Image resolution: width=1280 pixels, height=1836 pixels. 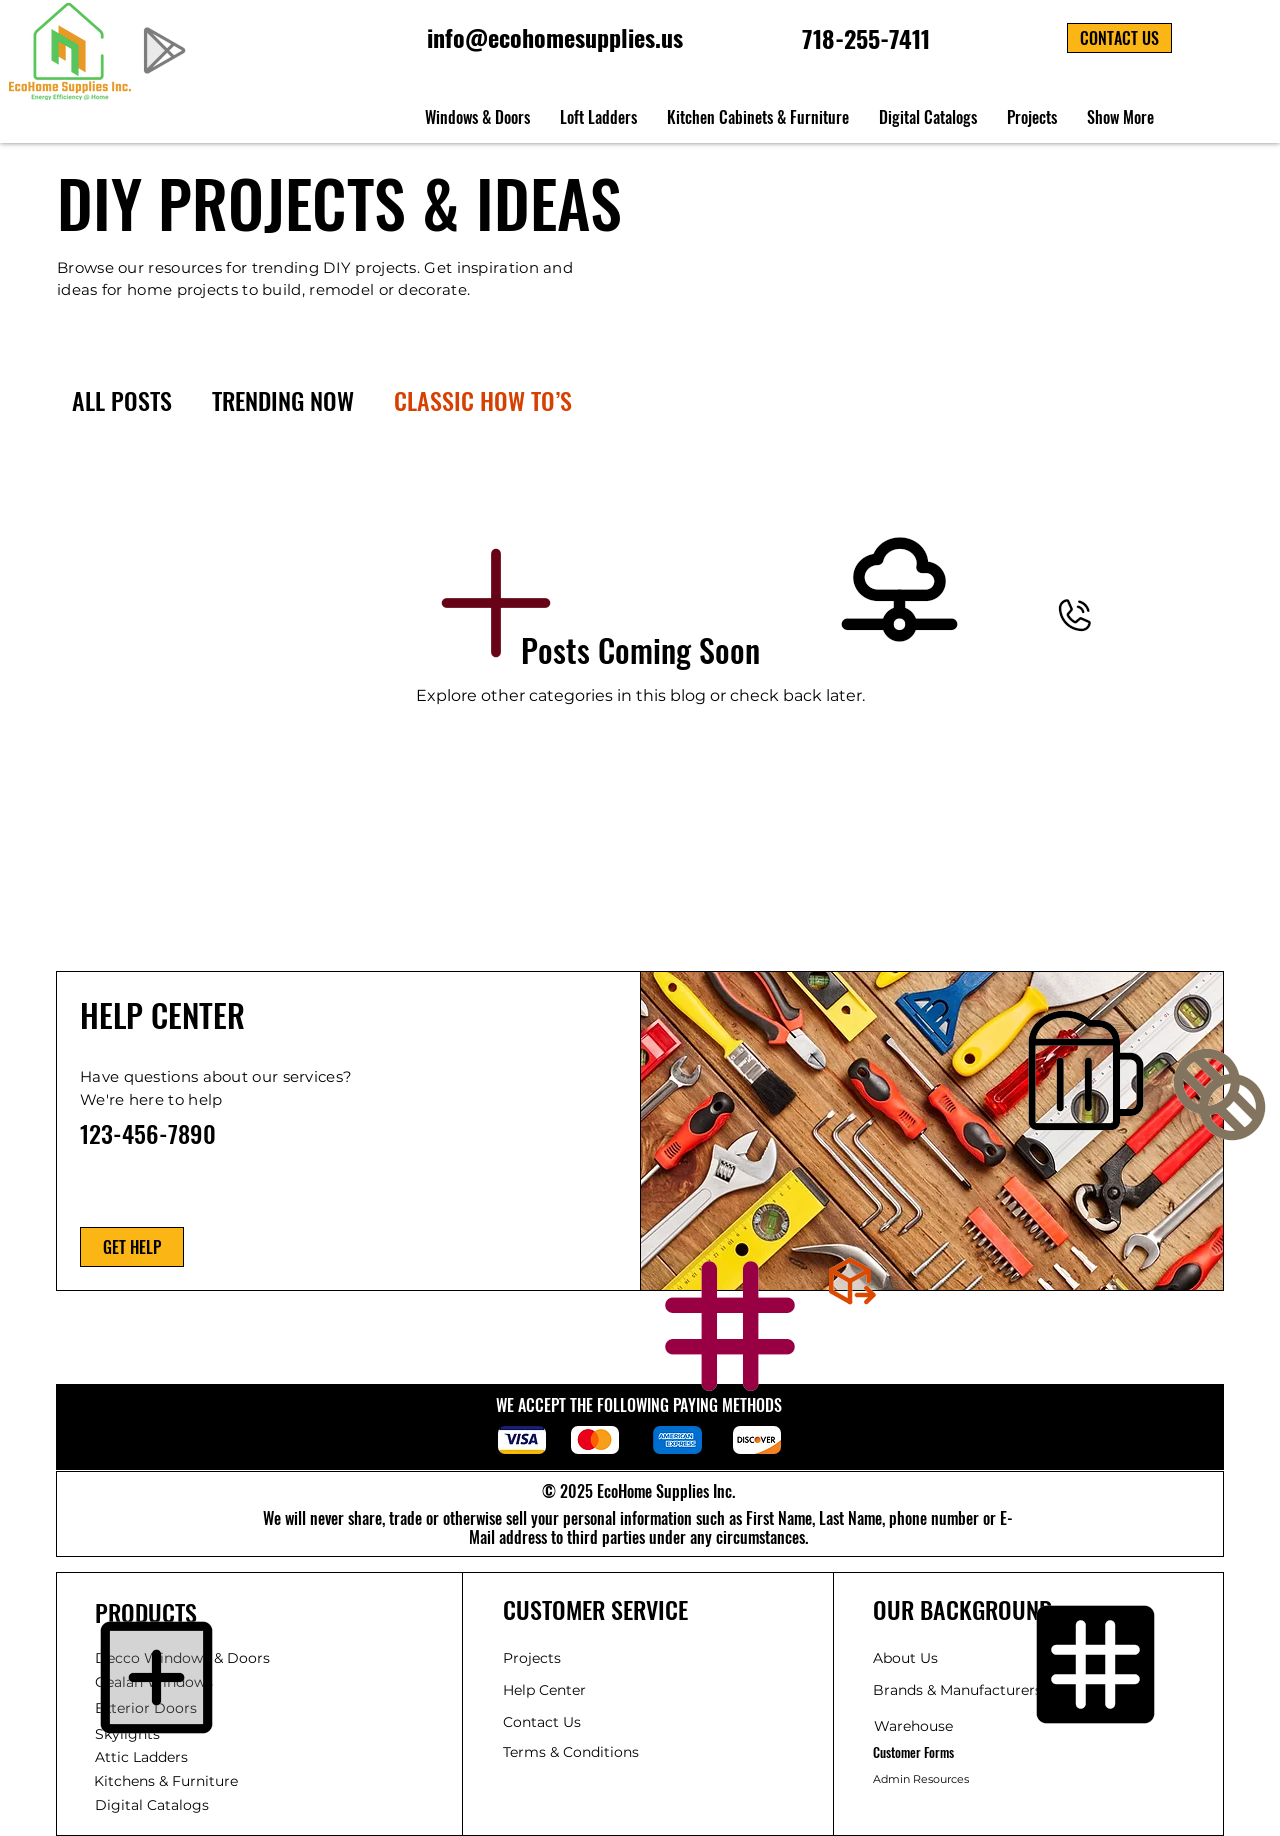 What do you see at coordinates (1075, 614) in the screenshot?
I see `make a phone call` at bounding box center [1075, 614].